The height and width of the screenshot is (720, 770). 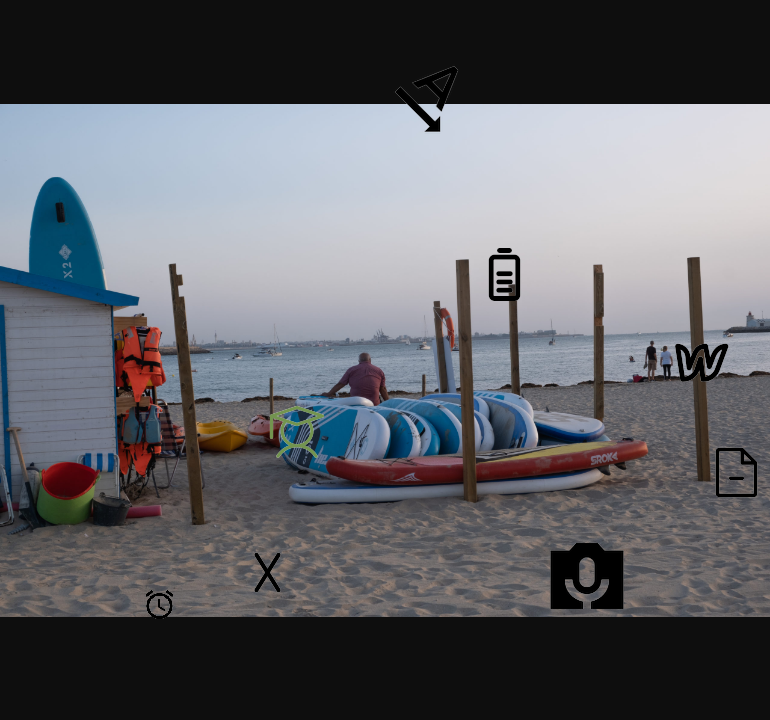 What do you see at coordinates (159, 604) in the screenshot?
I see `access your alarms` at bounding box center [159, 604].